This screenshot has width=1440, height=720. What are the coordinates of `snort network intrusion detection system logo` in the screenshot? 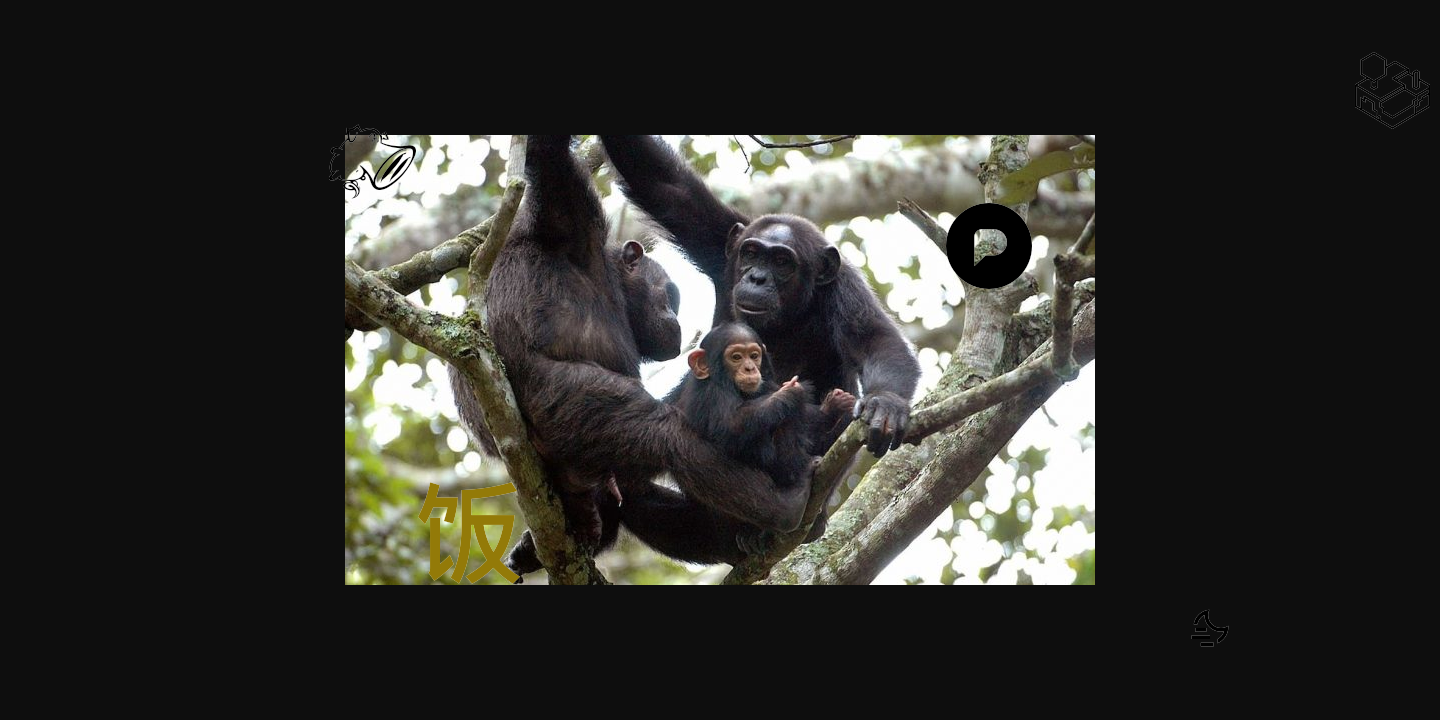 It's located at (372, 161).